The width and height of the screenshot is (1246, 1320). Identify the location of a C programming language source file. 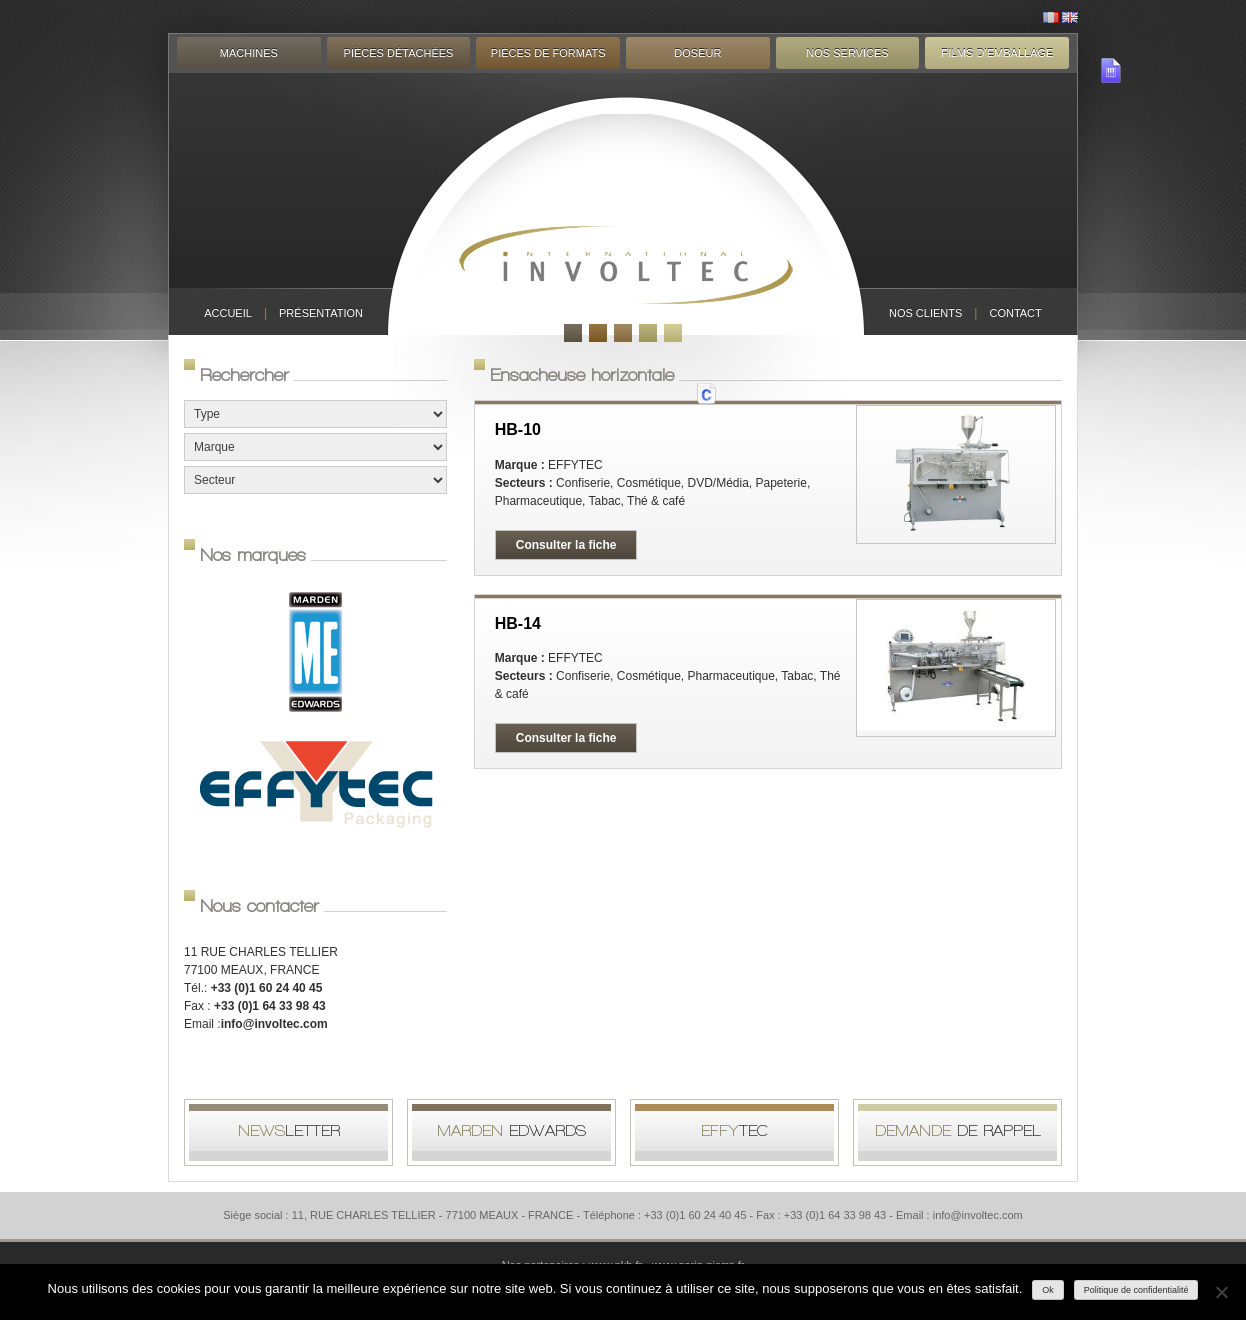
(706, 393).